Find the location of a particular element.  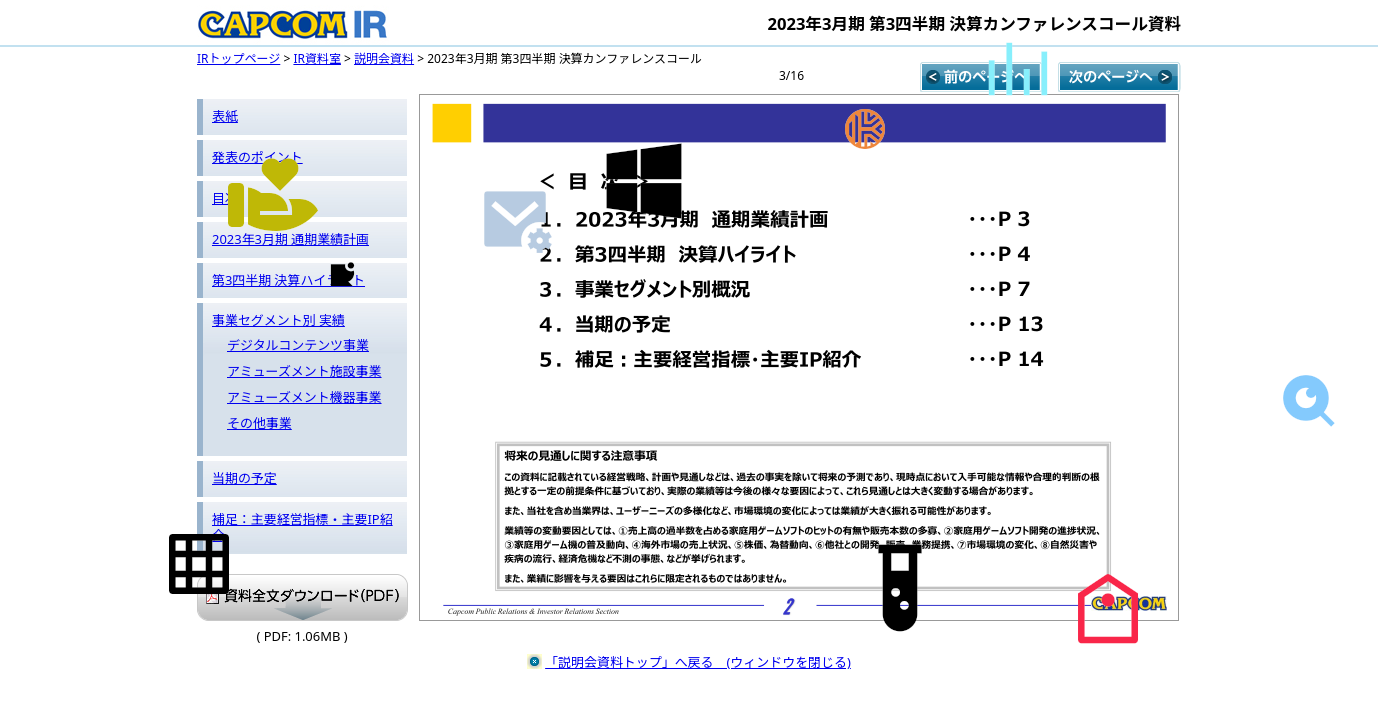

open keeper password manager is located at coordinates (865, 129).